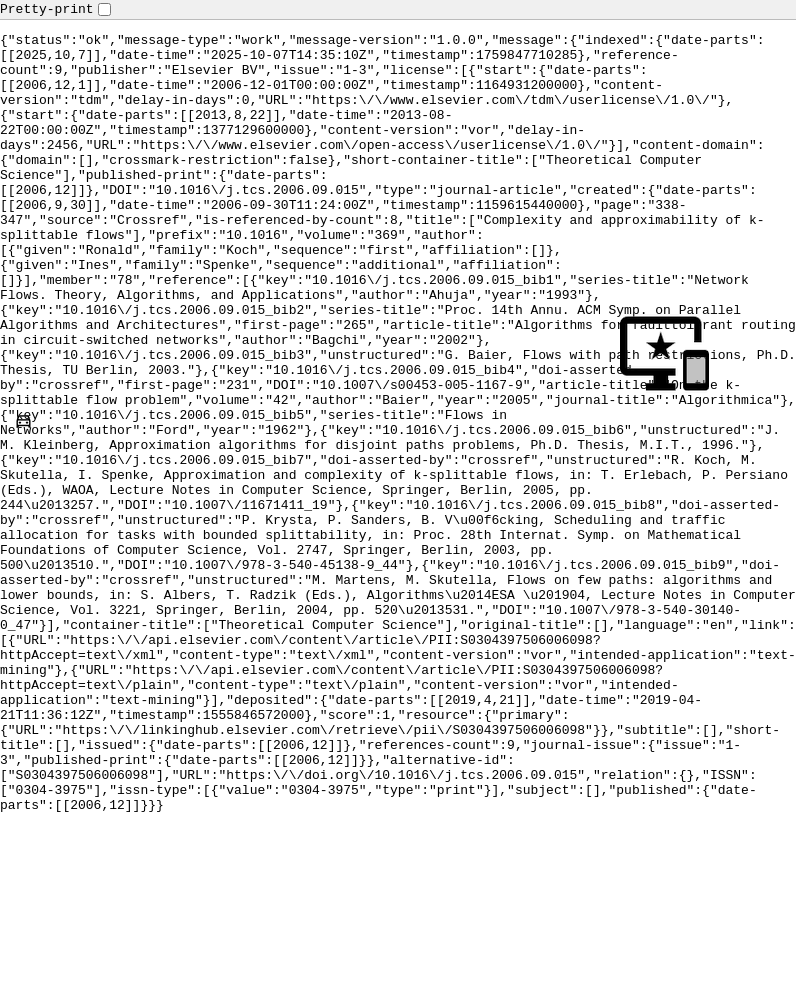 Image resolution: width=796 pixels, height=982 pixels. What do you see at coordinates (664, 353) in the screenshot?
I see `view synced or connected devices` at bounding box center [664, 353].